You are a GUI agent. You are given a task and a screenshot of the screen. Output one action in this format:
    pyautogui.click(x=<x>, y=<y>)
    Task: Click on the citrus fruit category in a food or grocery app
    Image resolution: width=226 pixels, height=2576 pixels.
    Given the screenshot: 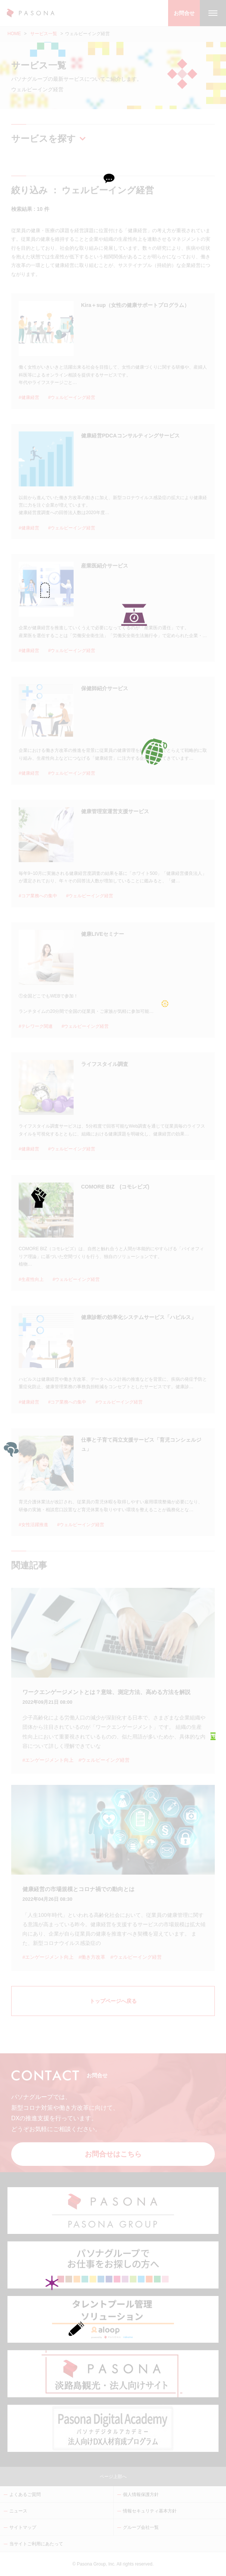 What is the action you would take?
    pyautogui.click(x=165, y=1003)
    